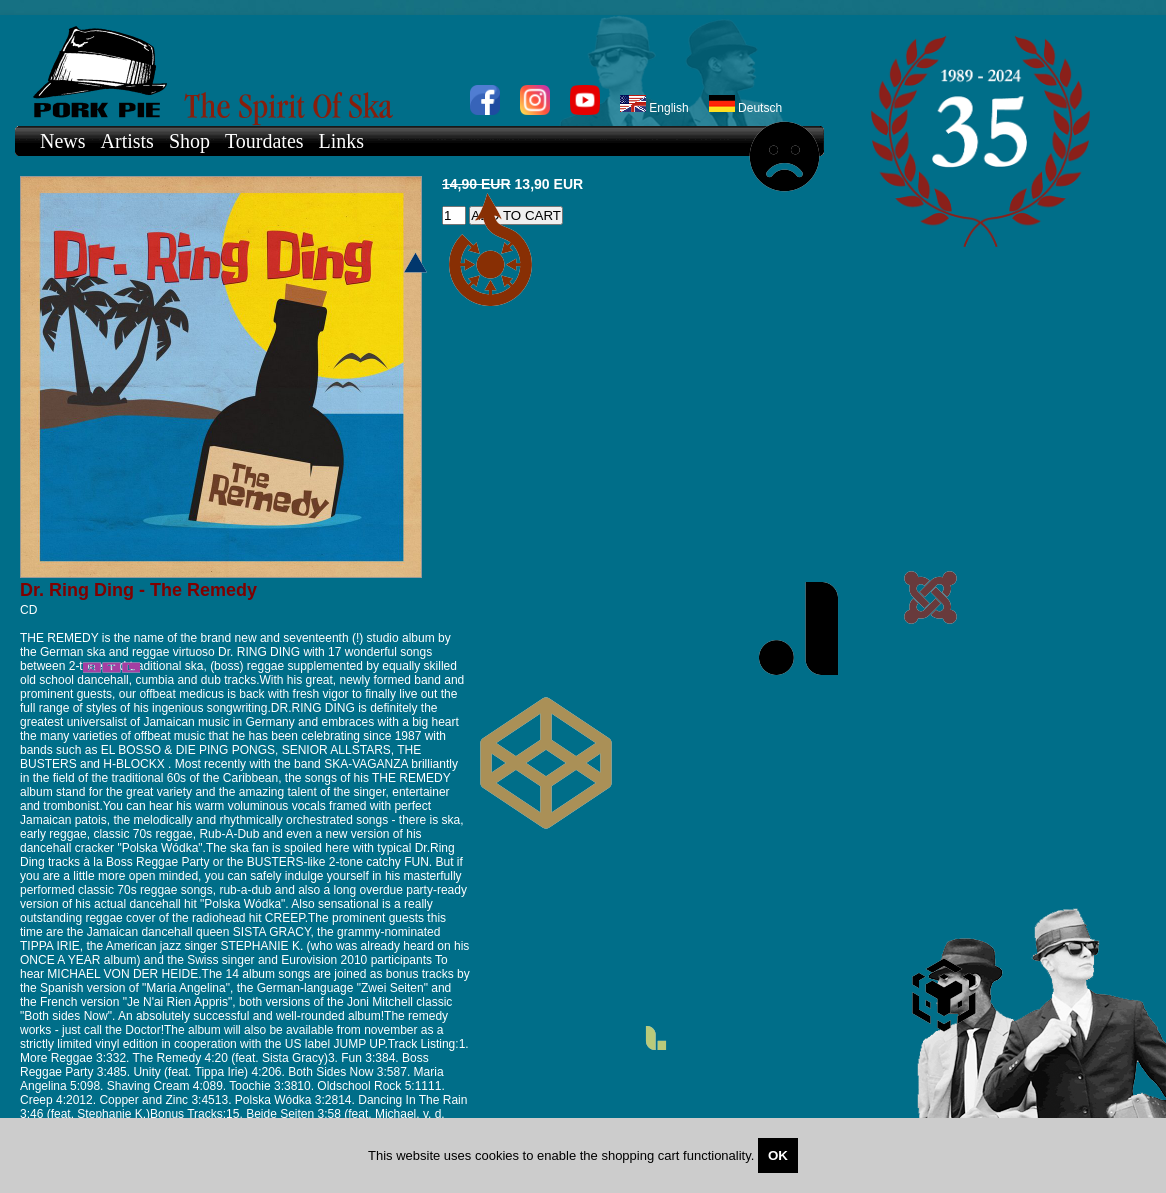  What do you see at coordinates (784, 156) in the screenshot?
I see `submit negative feedback or rating` at bounding box center [784, 156].